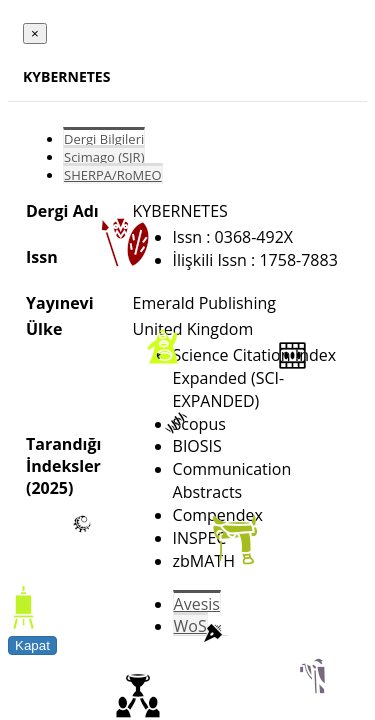 The image size is (375, 720). What do you see at coordinates (163, 346) in the screenshot?
I see `icon representing a tentacle creature or monster in a game` at bounding box center [163, 346].